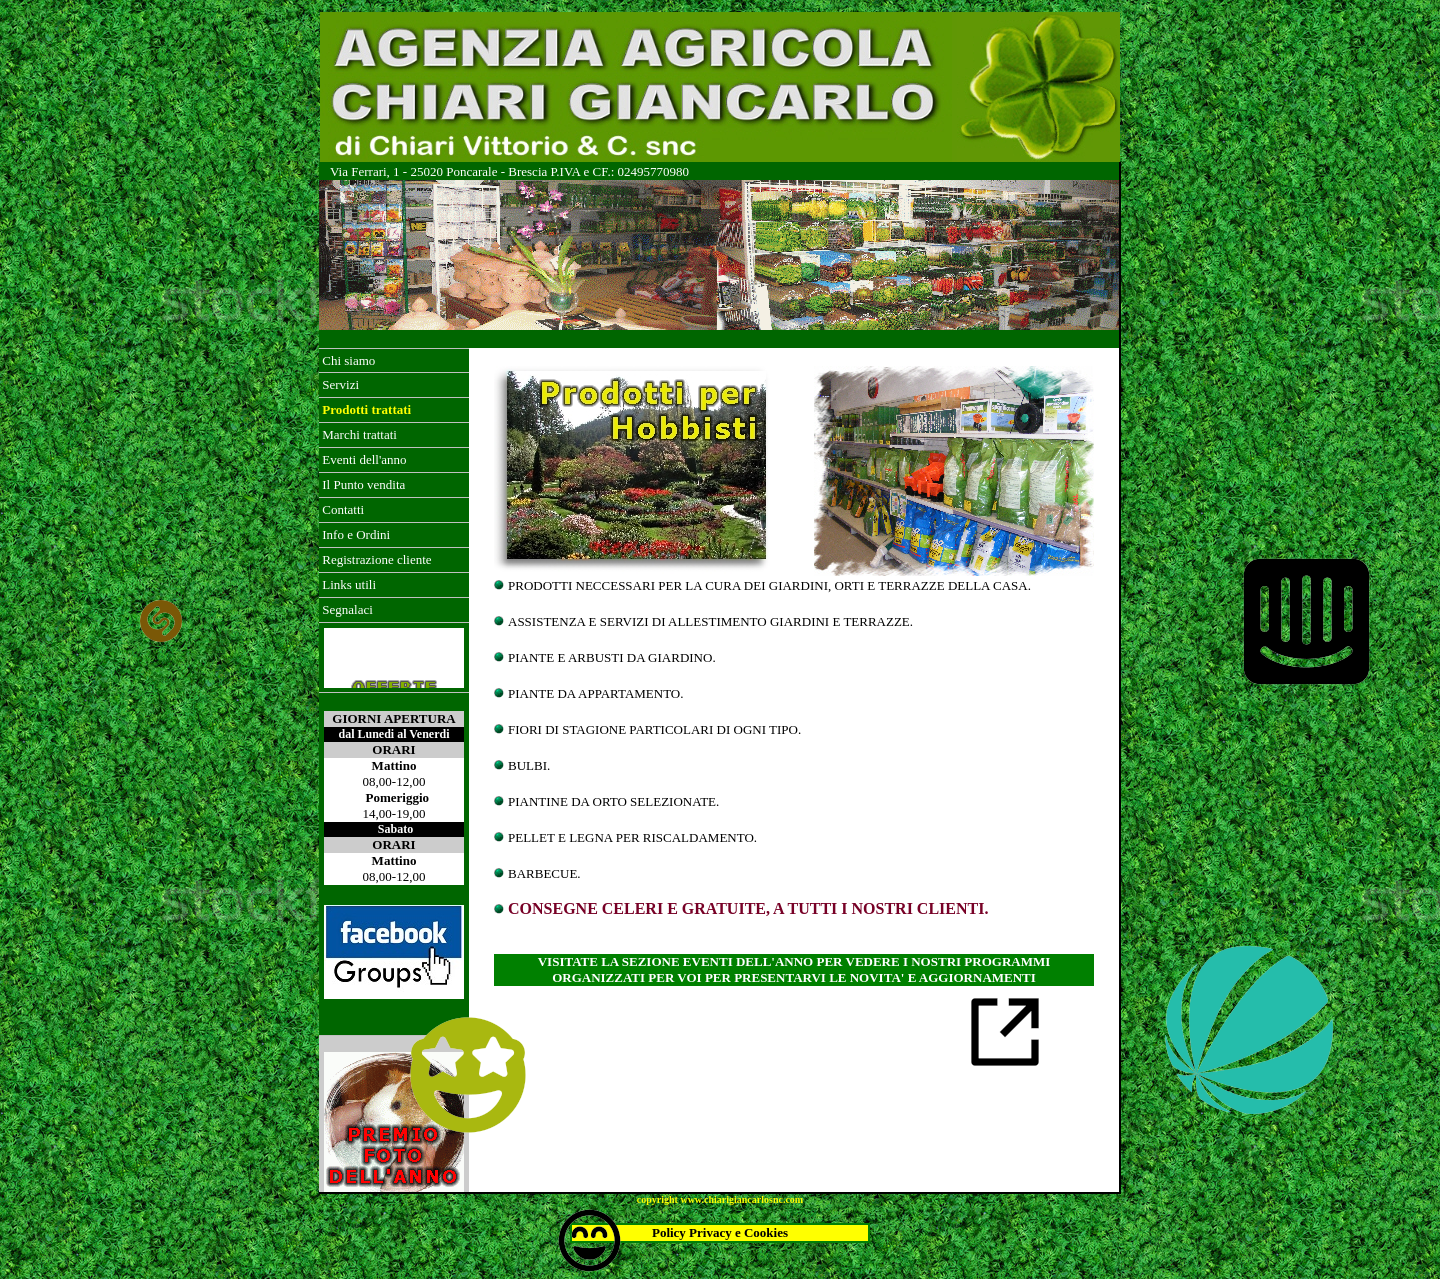 The height and width of the screenshot is (1279, 1440). Describe the element at coordinates (1249, 1030) in the screenshot. I see `sat.1 german television network logo` at that location.